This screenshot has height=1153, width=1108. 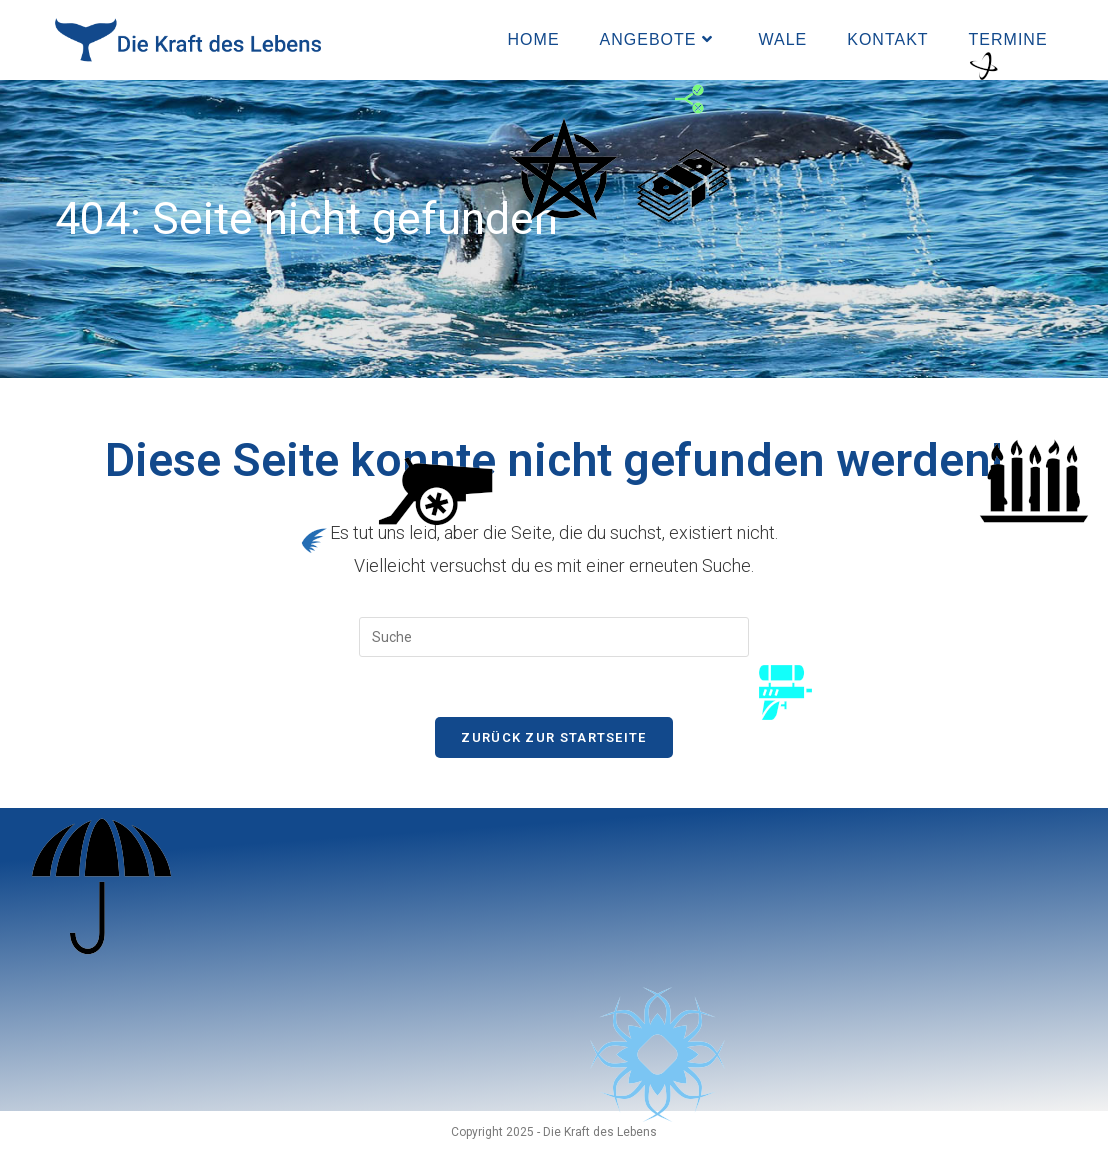 I want to click on access candle or lighting settings, so click(x=1034, y=470).